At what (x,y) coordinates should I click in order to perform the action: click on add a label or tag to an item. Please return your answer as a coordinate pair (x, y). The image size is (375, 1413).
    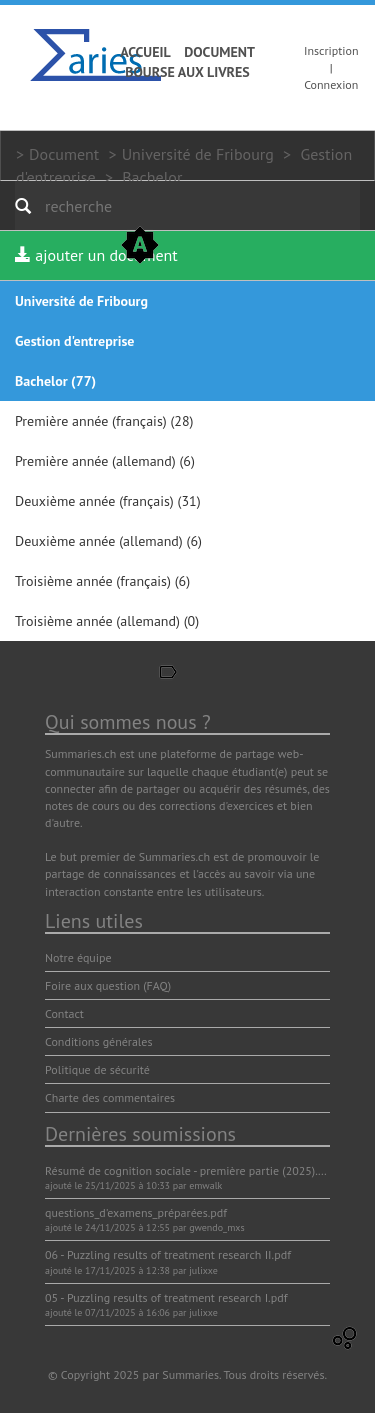
    Looking at the image, I should click on (168, 672).